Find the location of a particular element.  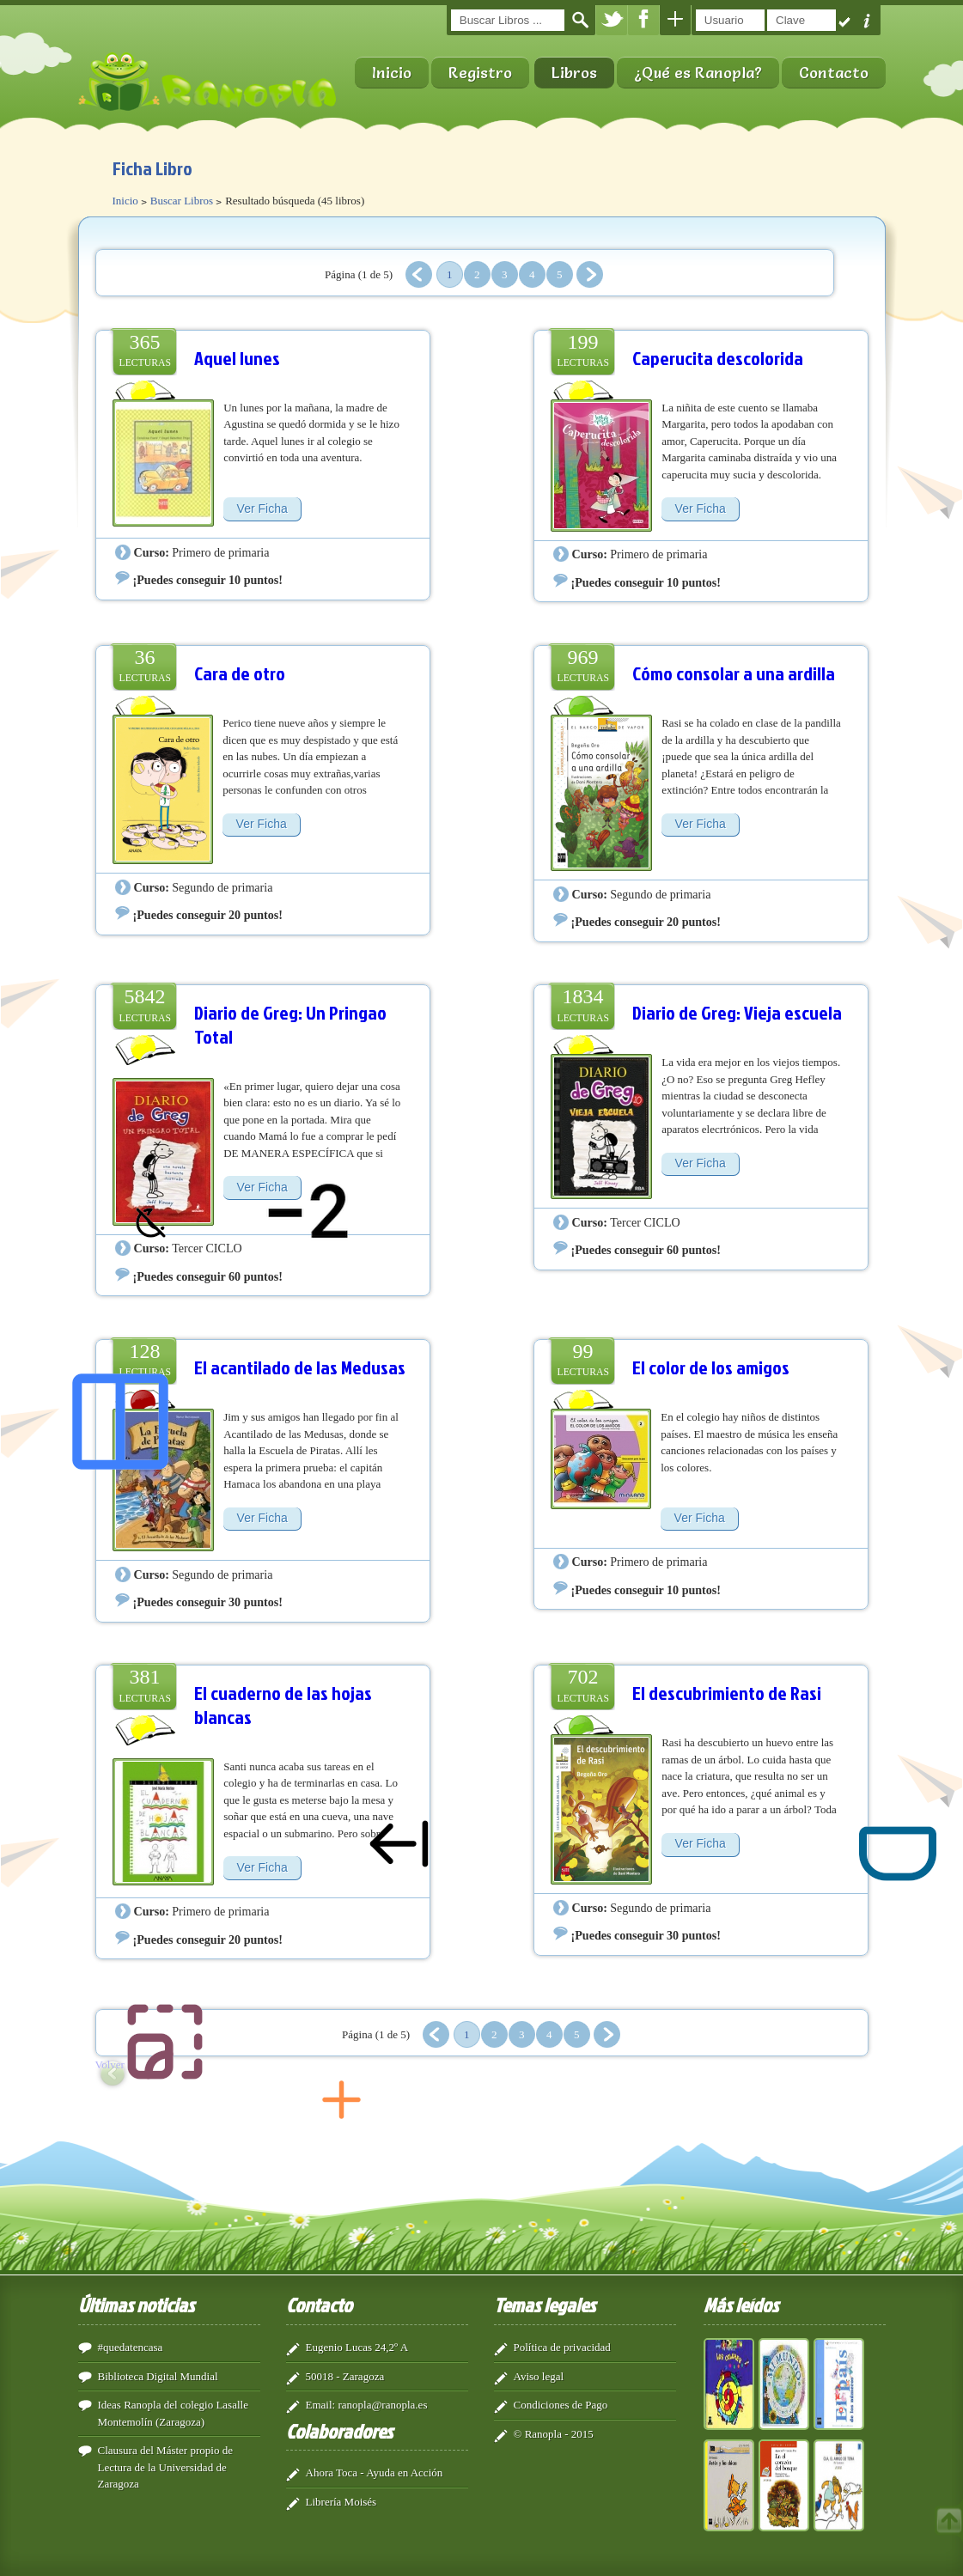

disable dark mode is located at coordinates (150, 1222).